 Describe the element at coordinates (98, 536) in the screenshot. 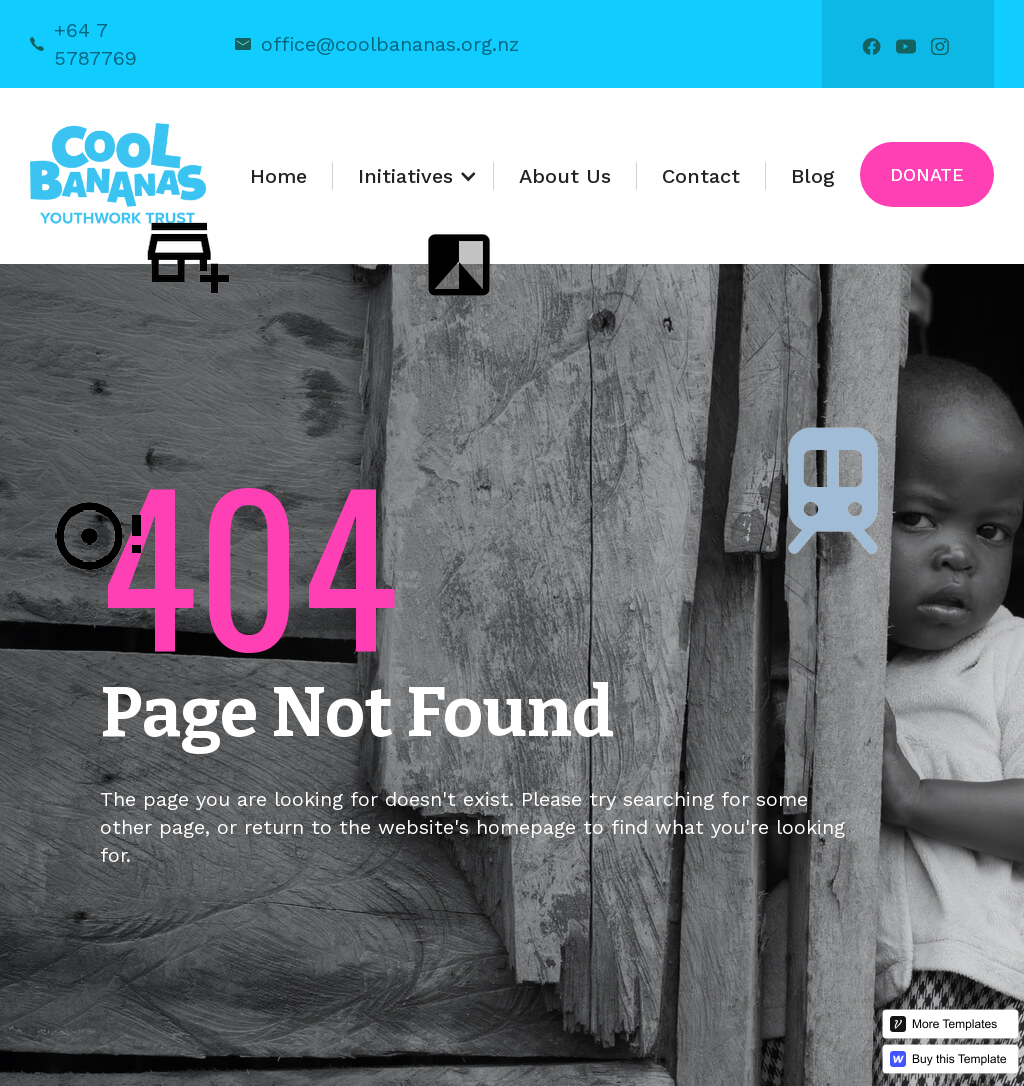

I see `indicates storage disc is full` at that location.